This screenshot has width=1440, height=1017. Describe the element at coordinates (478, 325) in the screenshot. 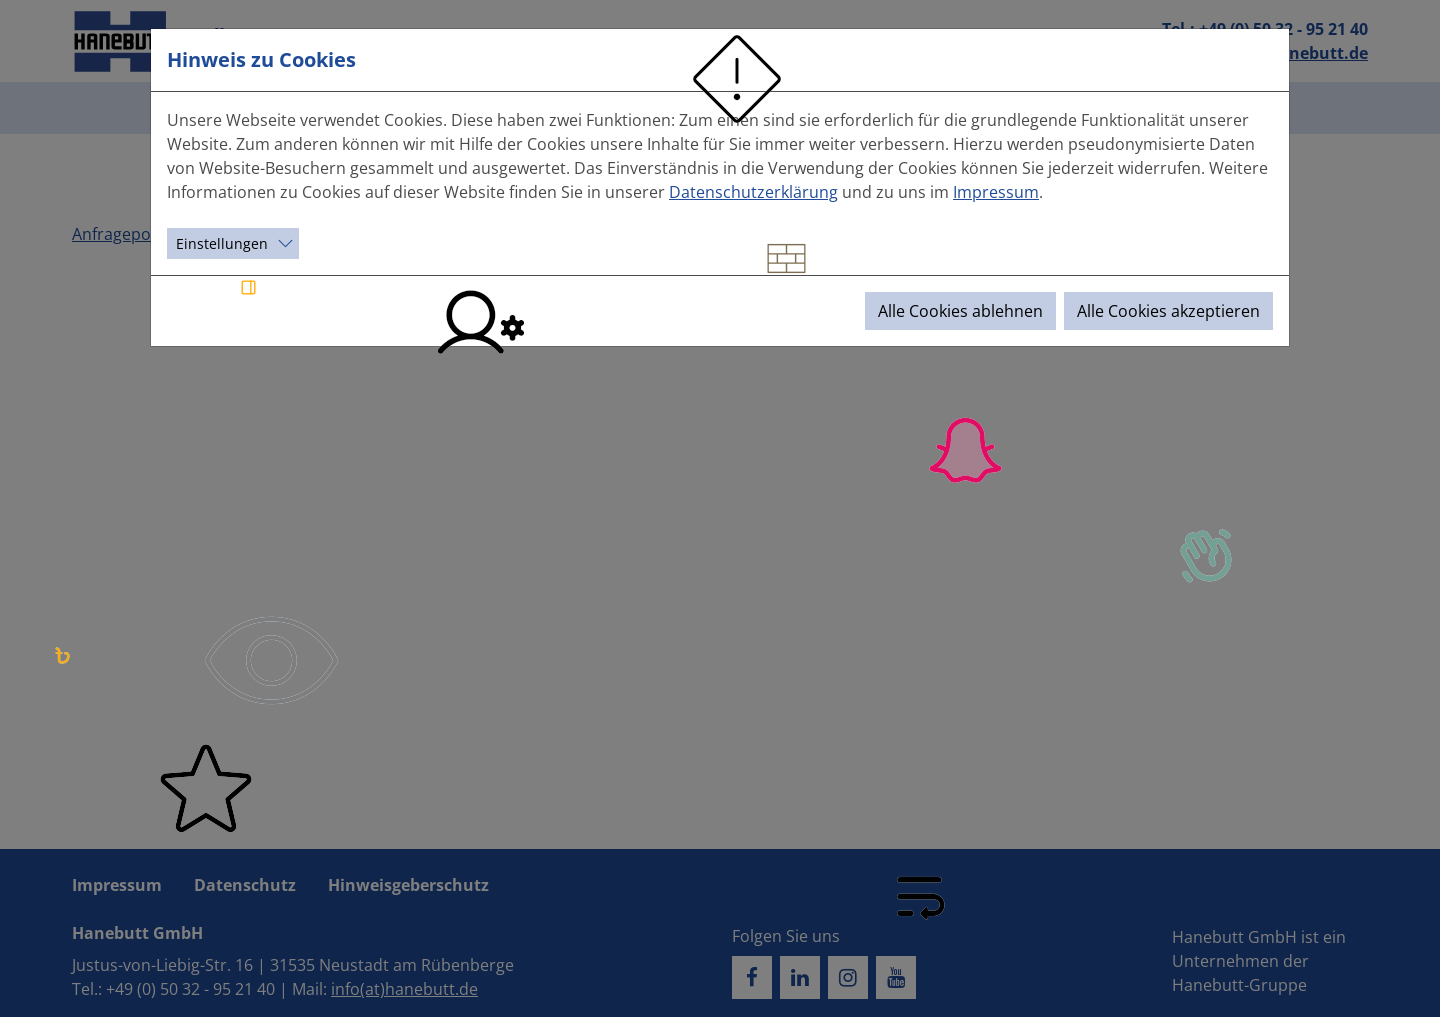

I see `access user settings` at that location.